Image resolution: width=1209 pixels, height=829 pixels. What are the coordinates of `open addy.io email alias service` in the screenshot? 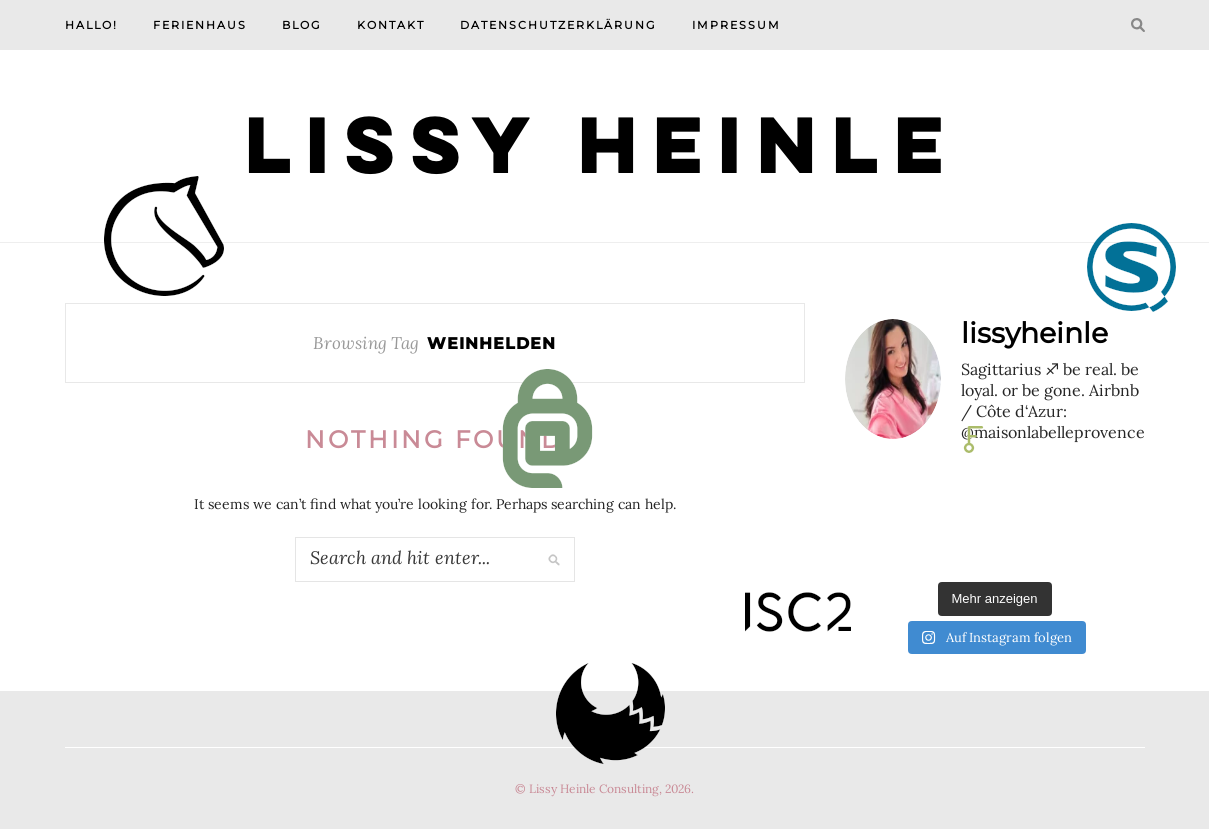 It's located at (547, 428).